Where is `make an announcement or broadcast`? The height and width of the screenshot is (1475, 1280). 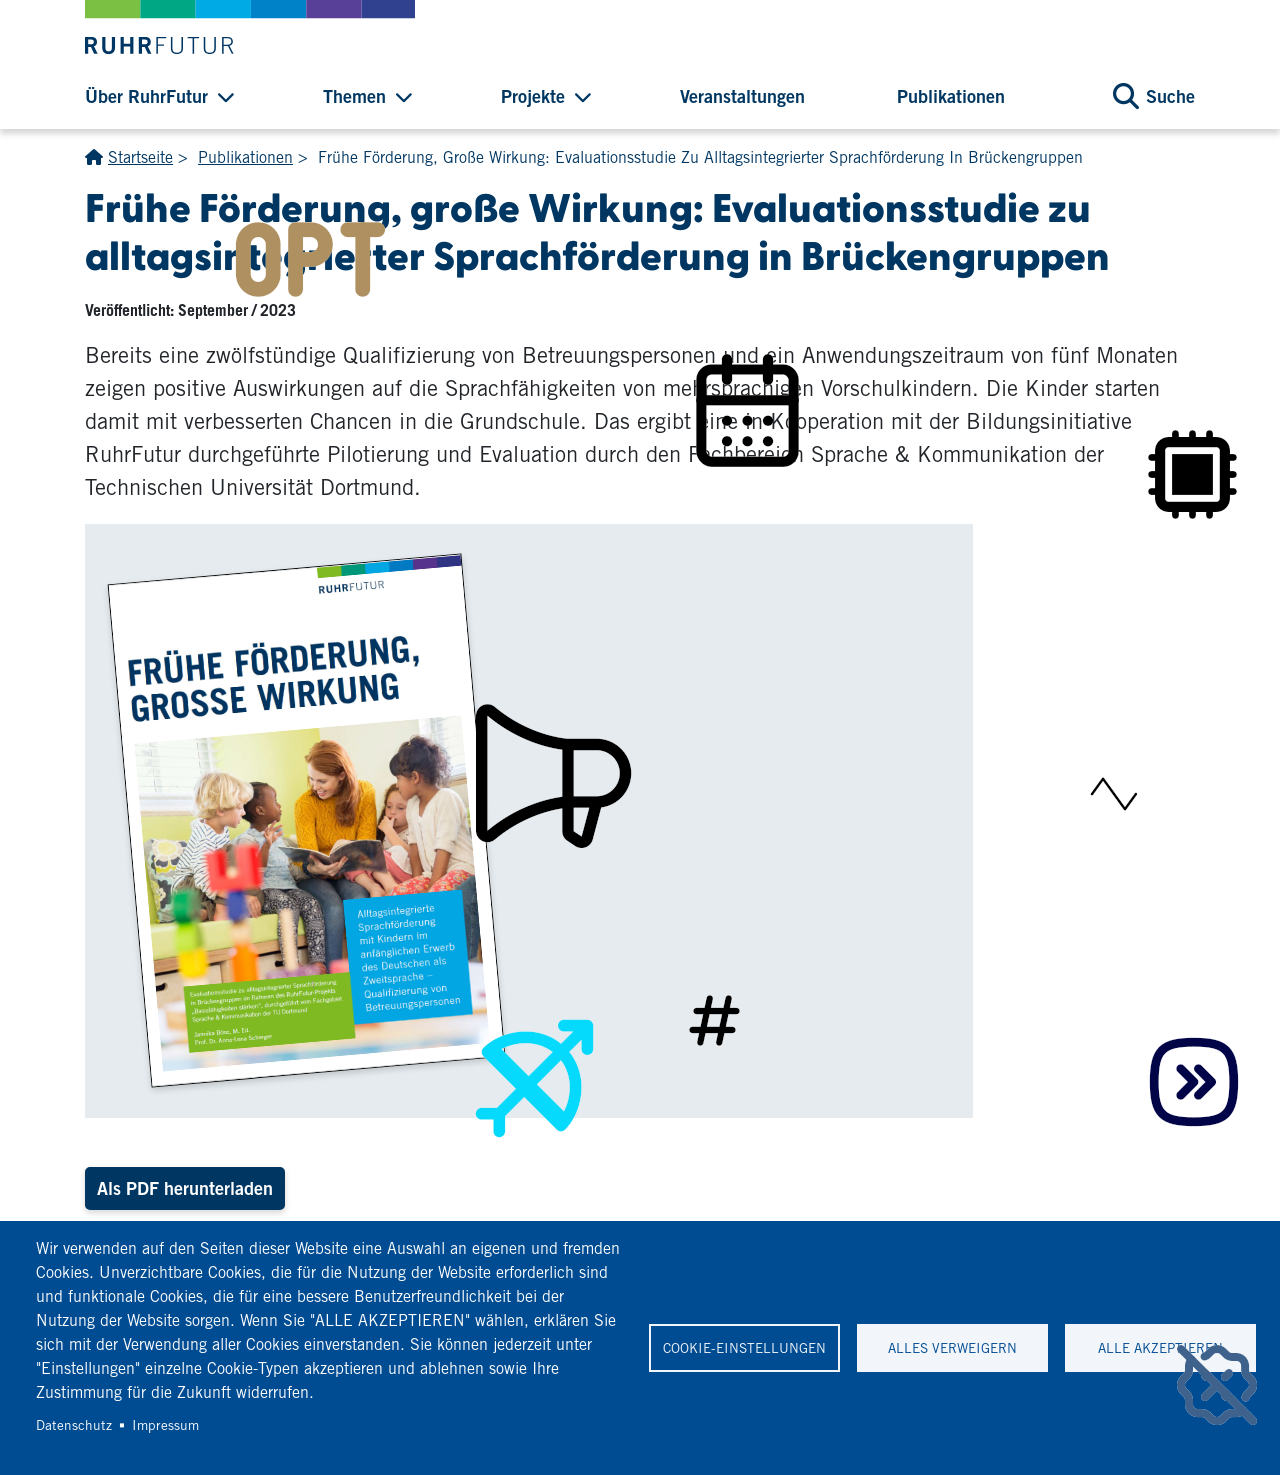
make an announcement or broadcast is located at coordinates (545, 779).